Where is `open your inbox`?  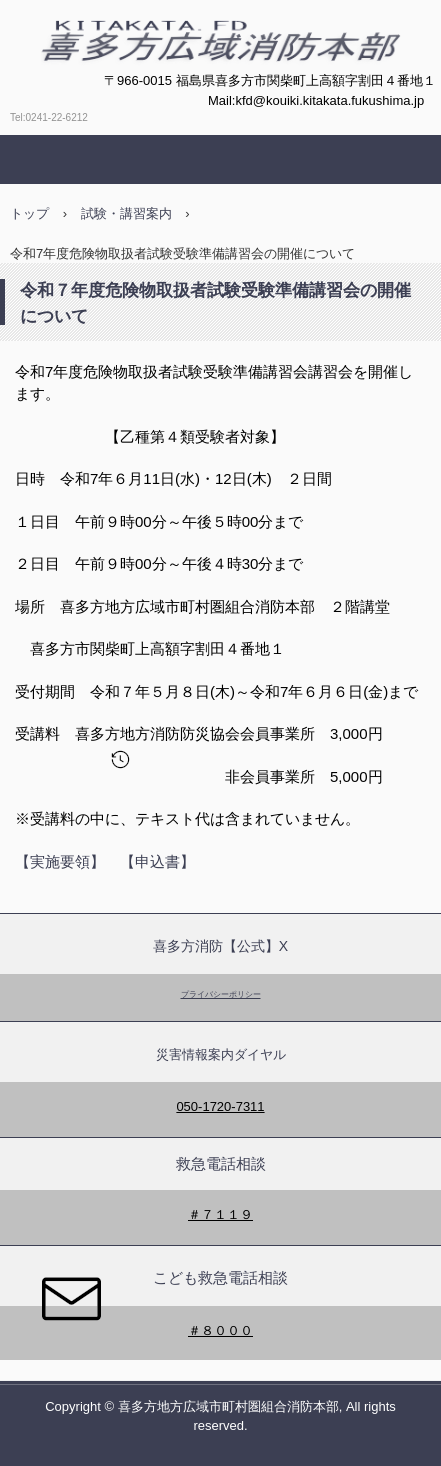 open your inbox is located at coordinates (71, 1299).